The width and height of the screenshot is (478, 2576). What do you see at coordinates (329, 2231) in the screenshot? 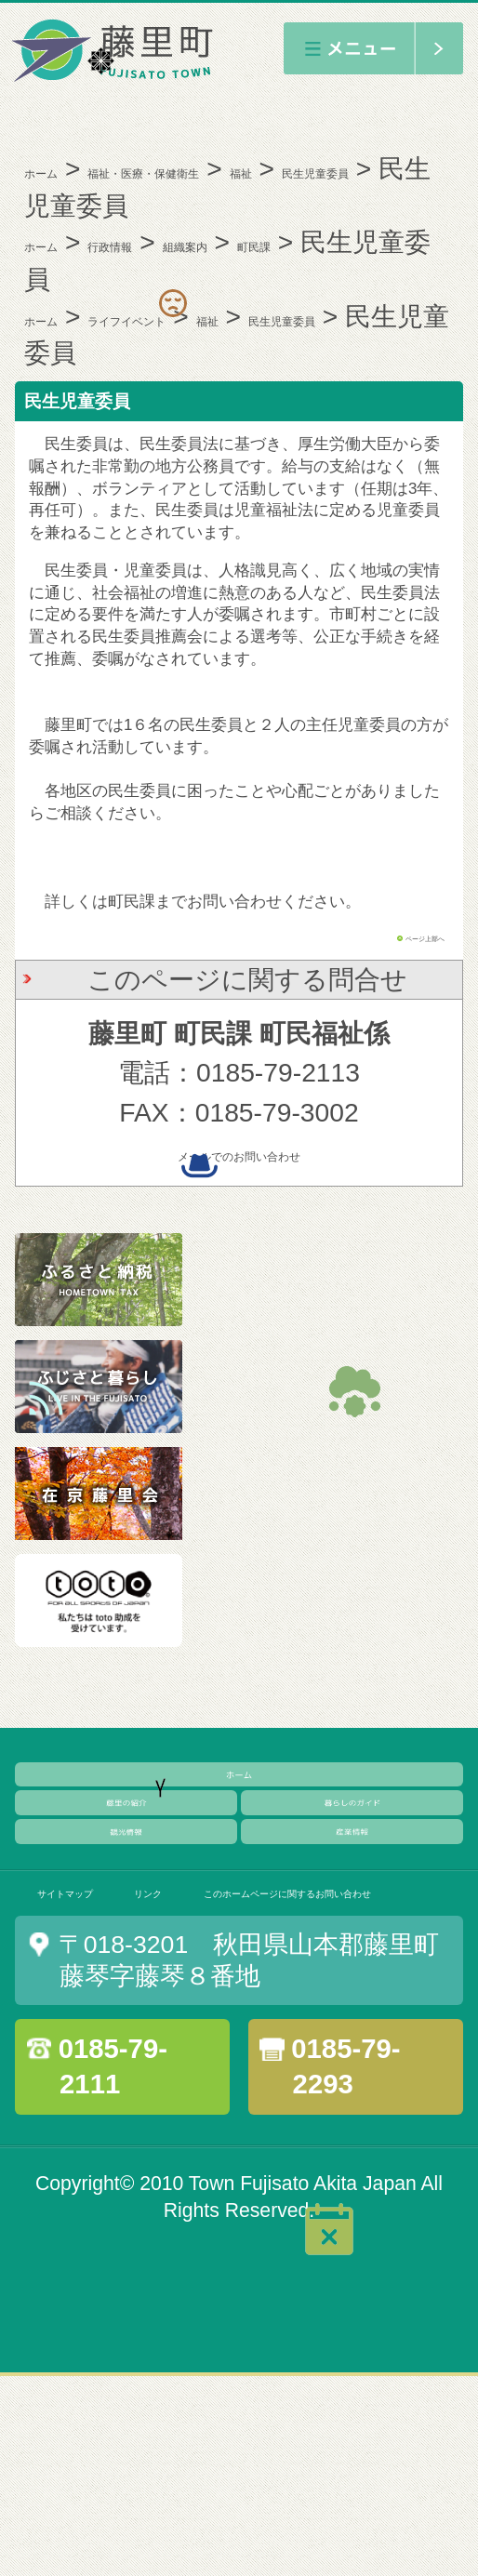
I see `cancel or delete a scheduled event` at bounding box center [329, 2231].